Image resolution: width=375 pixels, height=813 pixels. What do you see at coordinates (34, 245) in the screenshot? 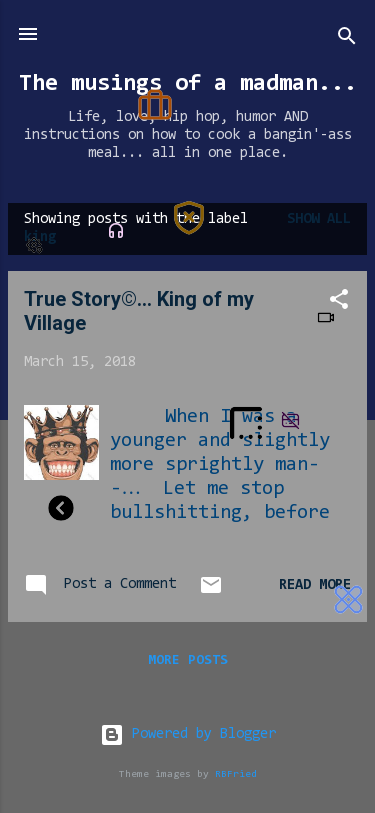
I see `pin settings to a specific location` at bounding box center [34, 245].